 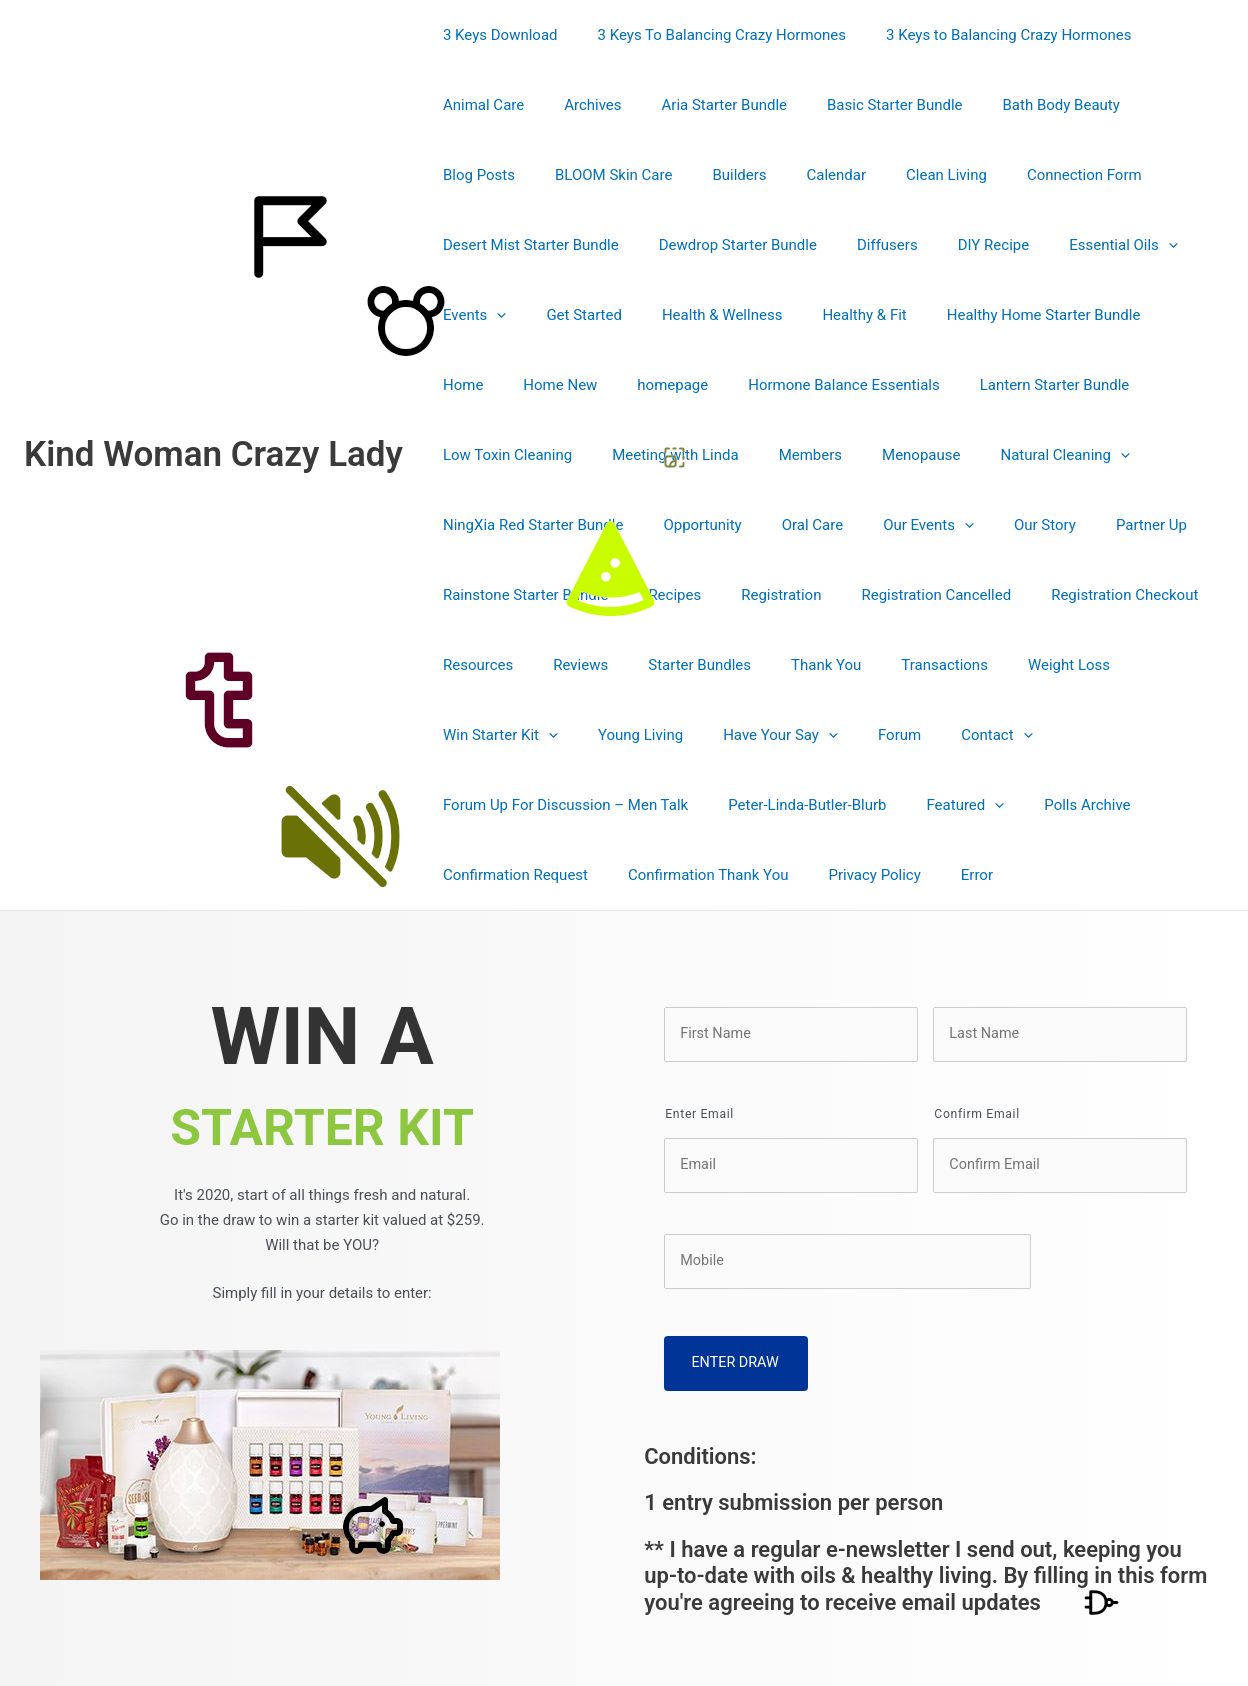 I want to click on access savings or piggy bank feature, so click(x=373, y=1527).